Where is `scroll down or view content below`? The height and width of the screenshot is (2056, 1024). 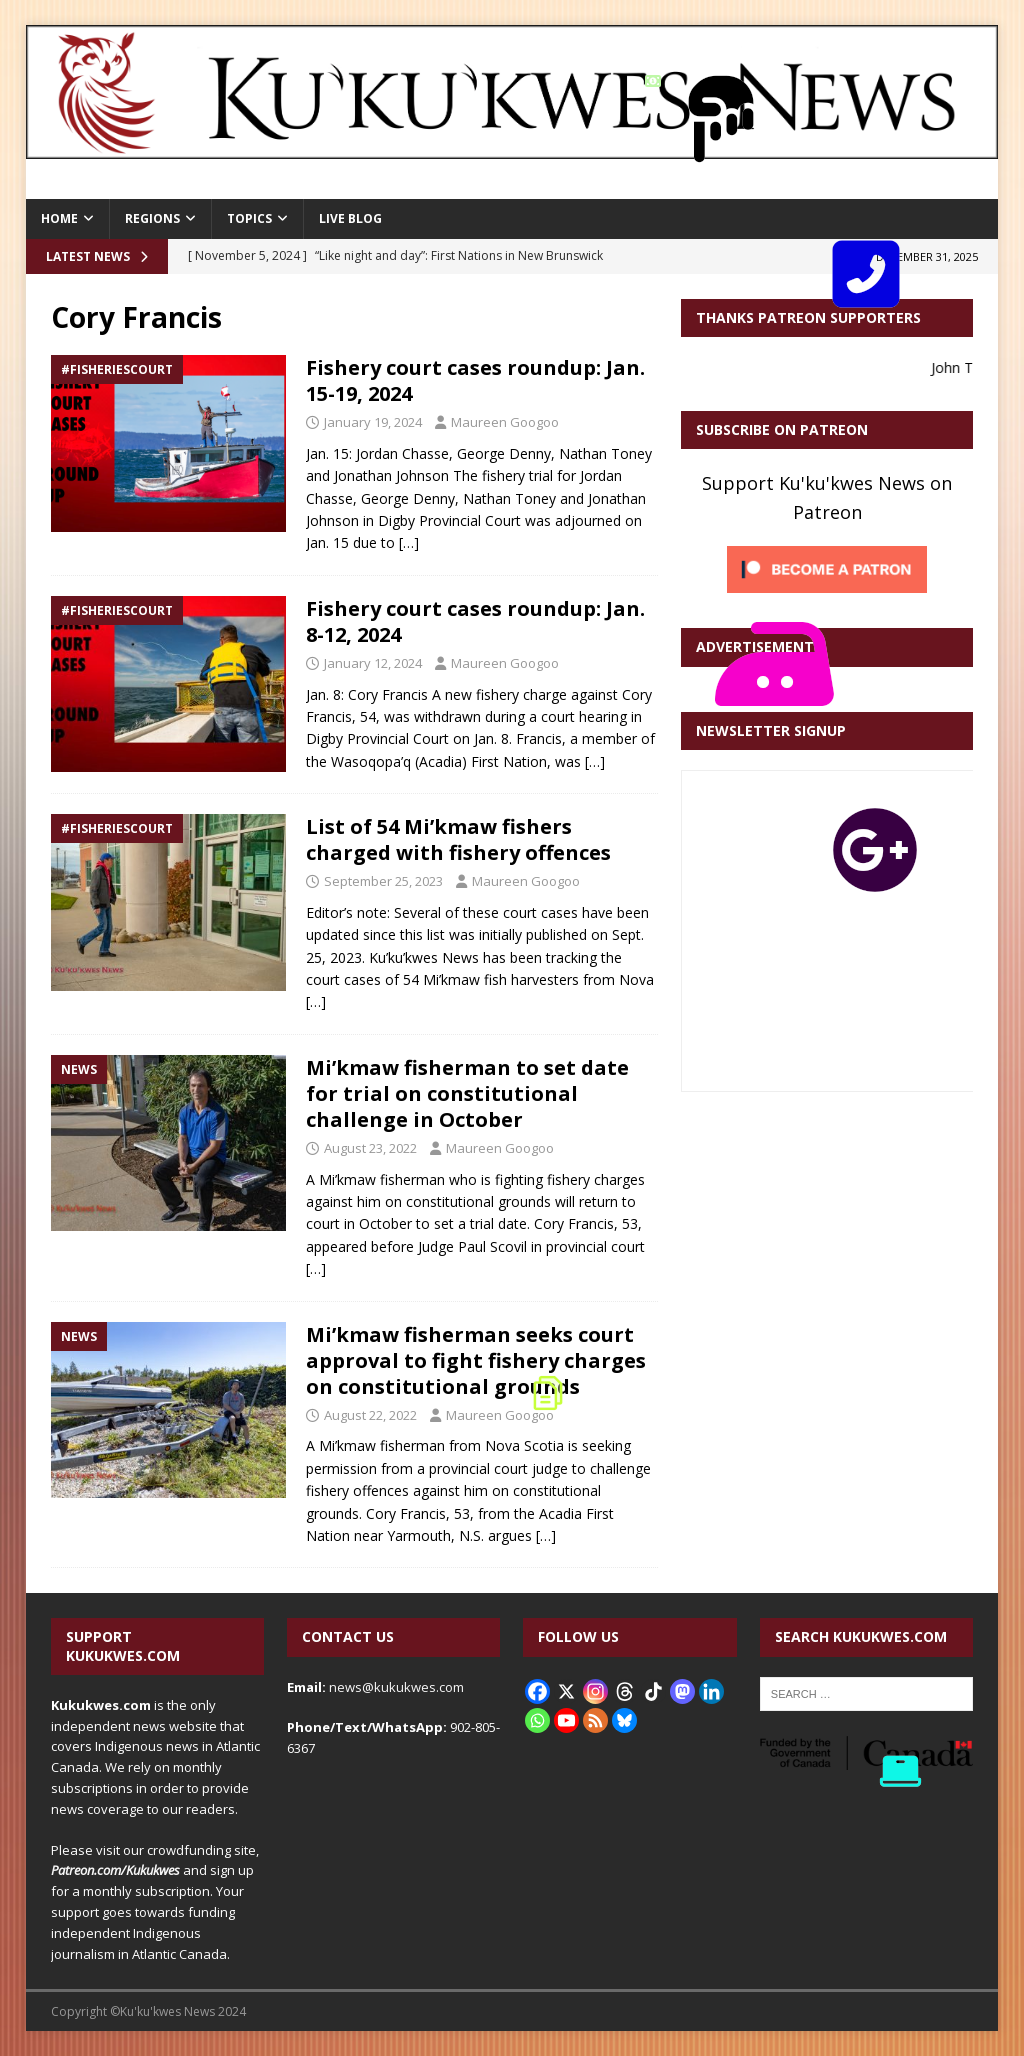
scroll down or view content below is located at coordinates (721, 119).